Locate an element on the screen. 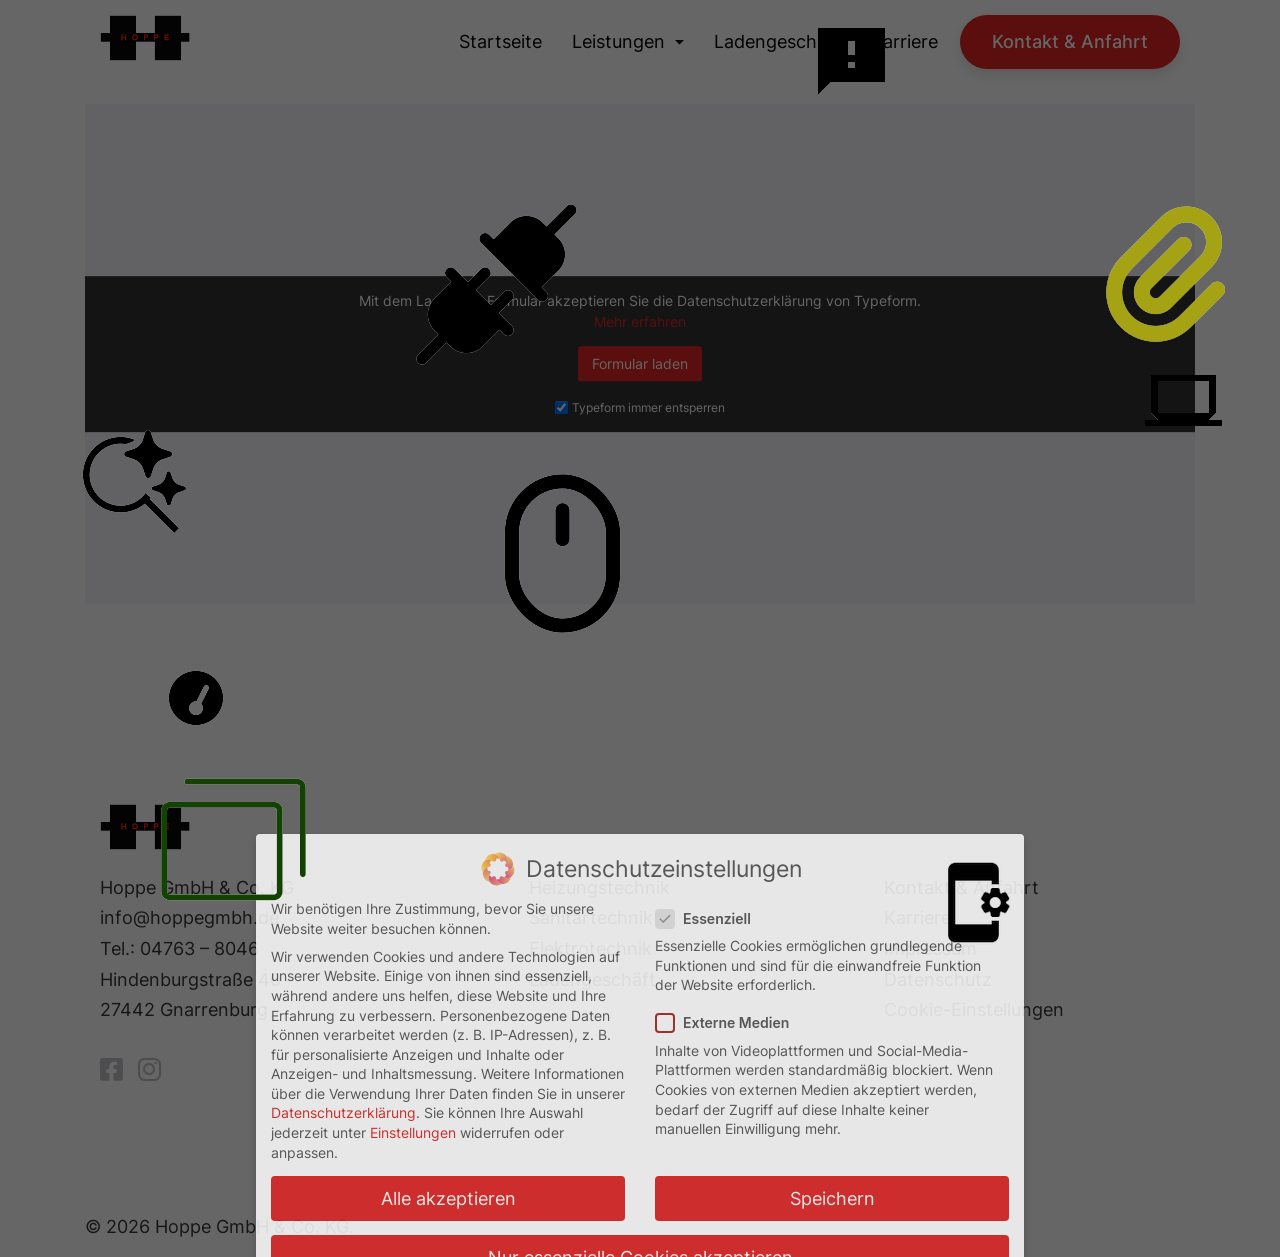 The image size is (1280, 1257). submit feedback or report an issue is located at coordinates (851, 61).